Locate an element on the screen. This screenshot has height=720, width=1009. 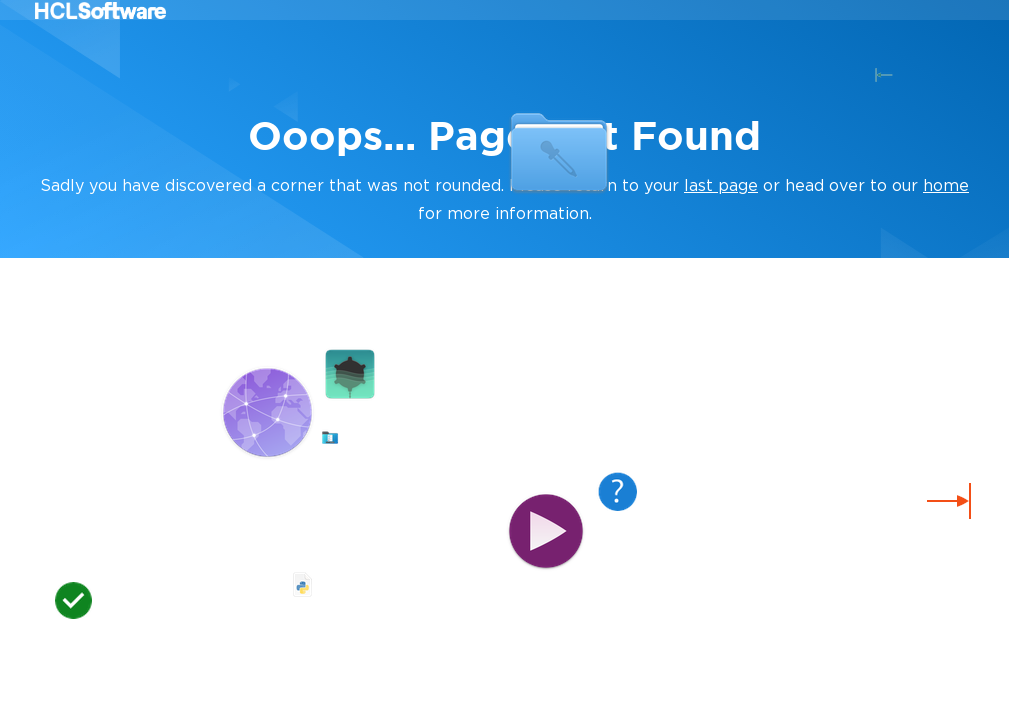
open internet or web browser application is located at coordinates (267, 412).